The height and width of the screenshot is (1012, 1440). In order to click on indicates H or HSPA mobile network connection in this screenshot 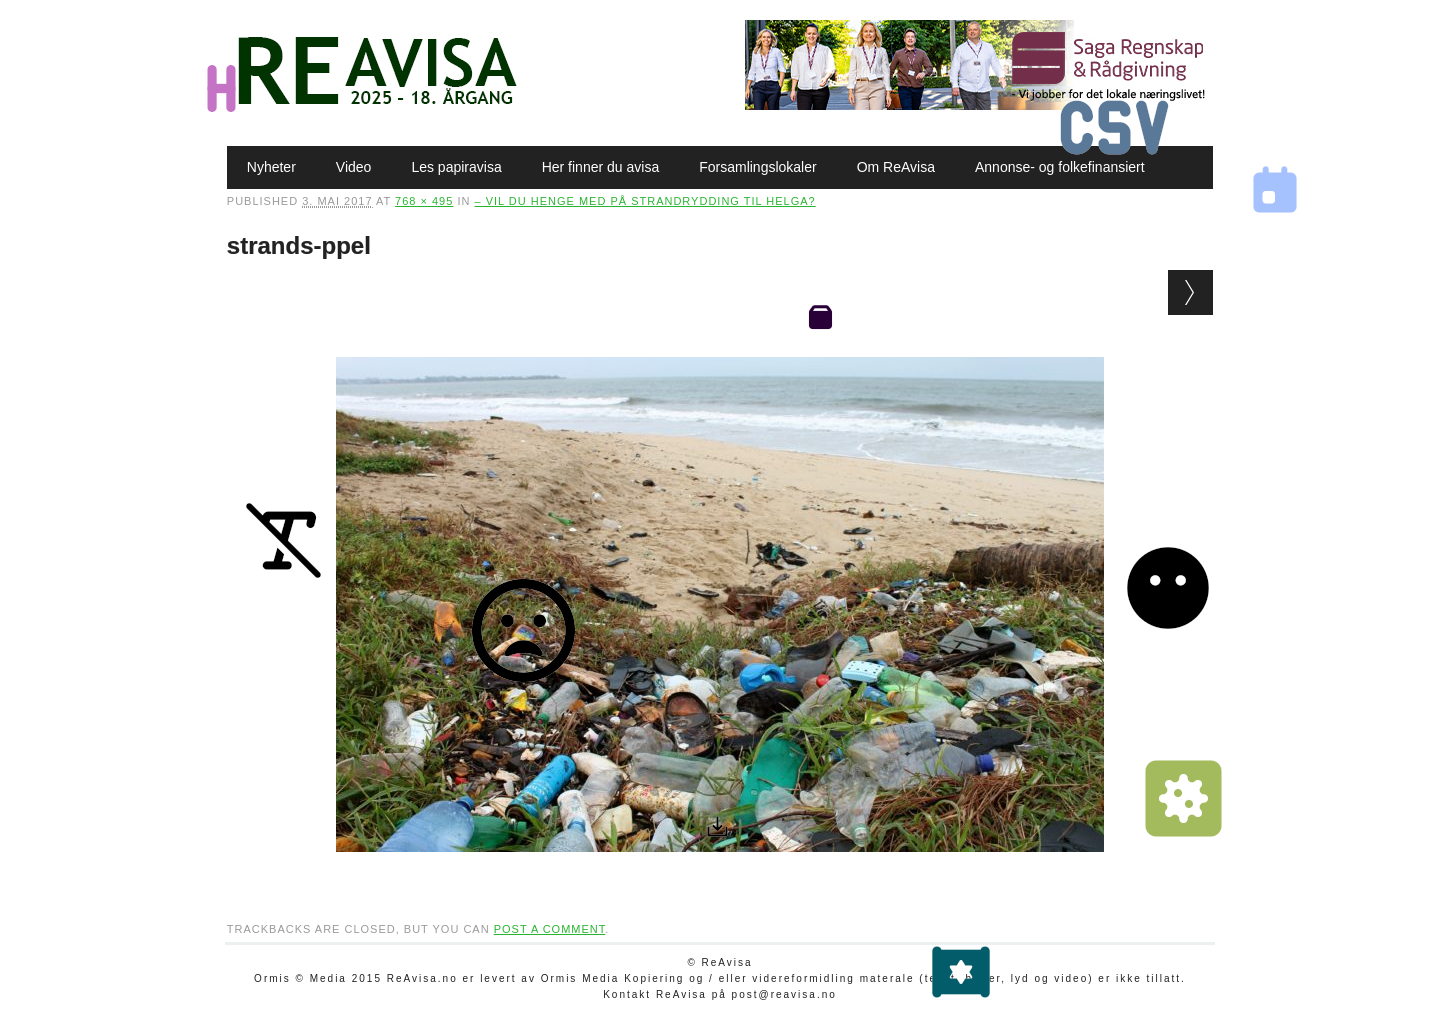, I will do `click(221, 88)`.